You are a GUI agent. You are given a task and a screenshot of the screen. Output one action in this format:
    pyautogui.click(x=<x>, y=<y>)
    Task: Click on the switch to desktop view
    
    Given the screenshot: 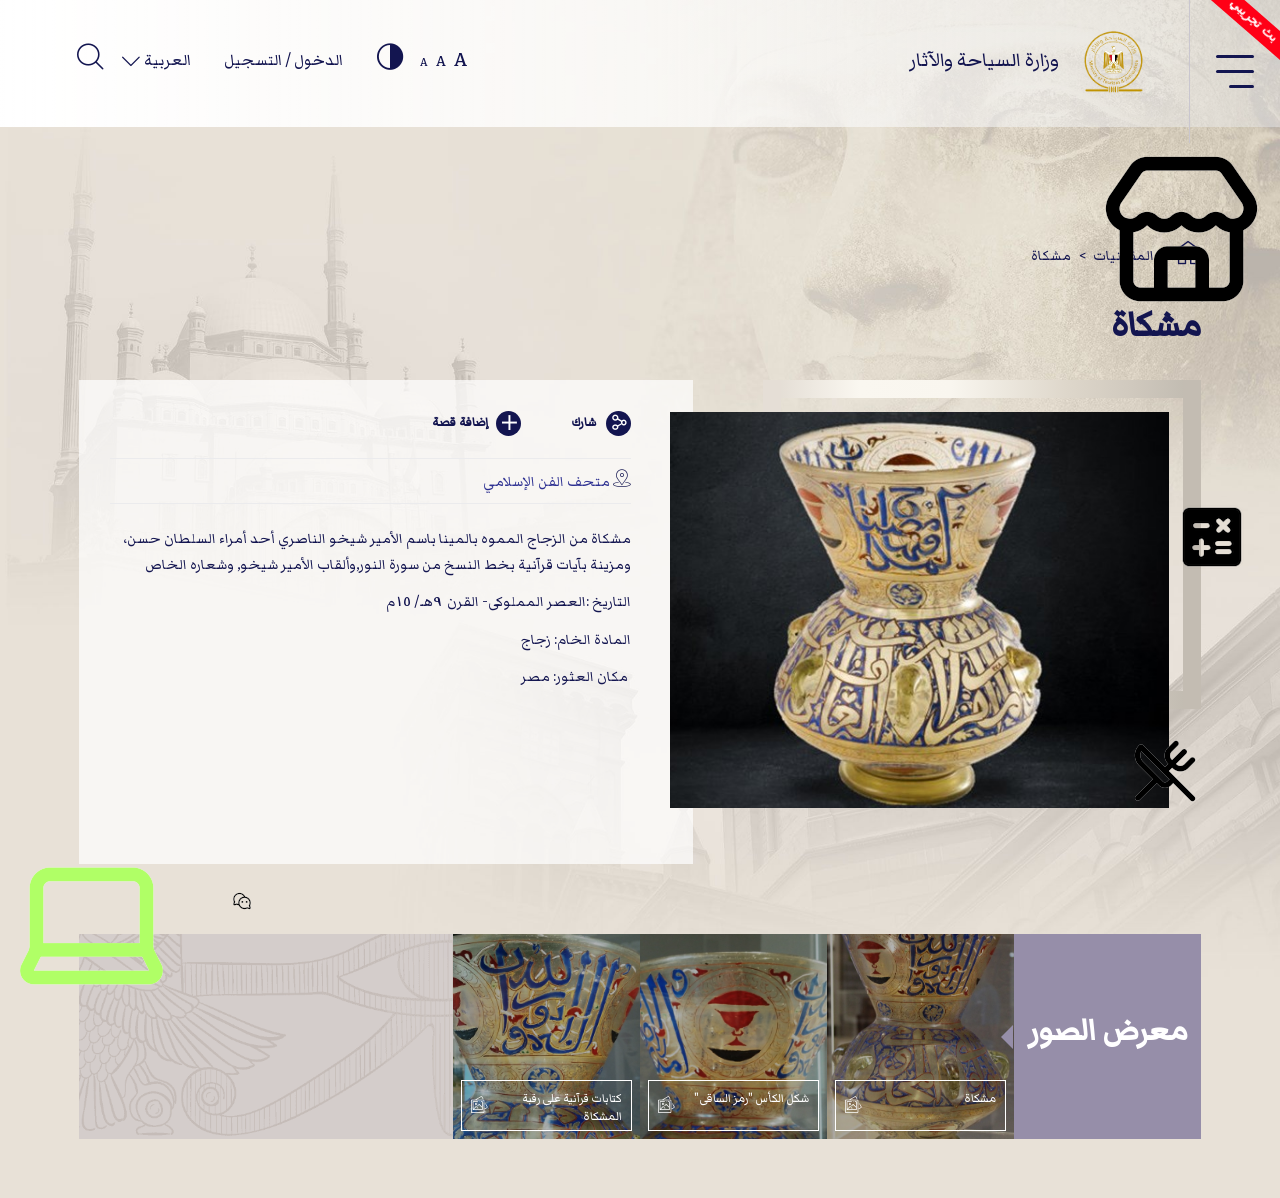 What is the action you would take?
    pyautogui.click(x=91, y=922)
    